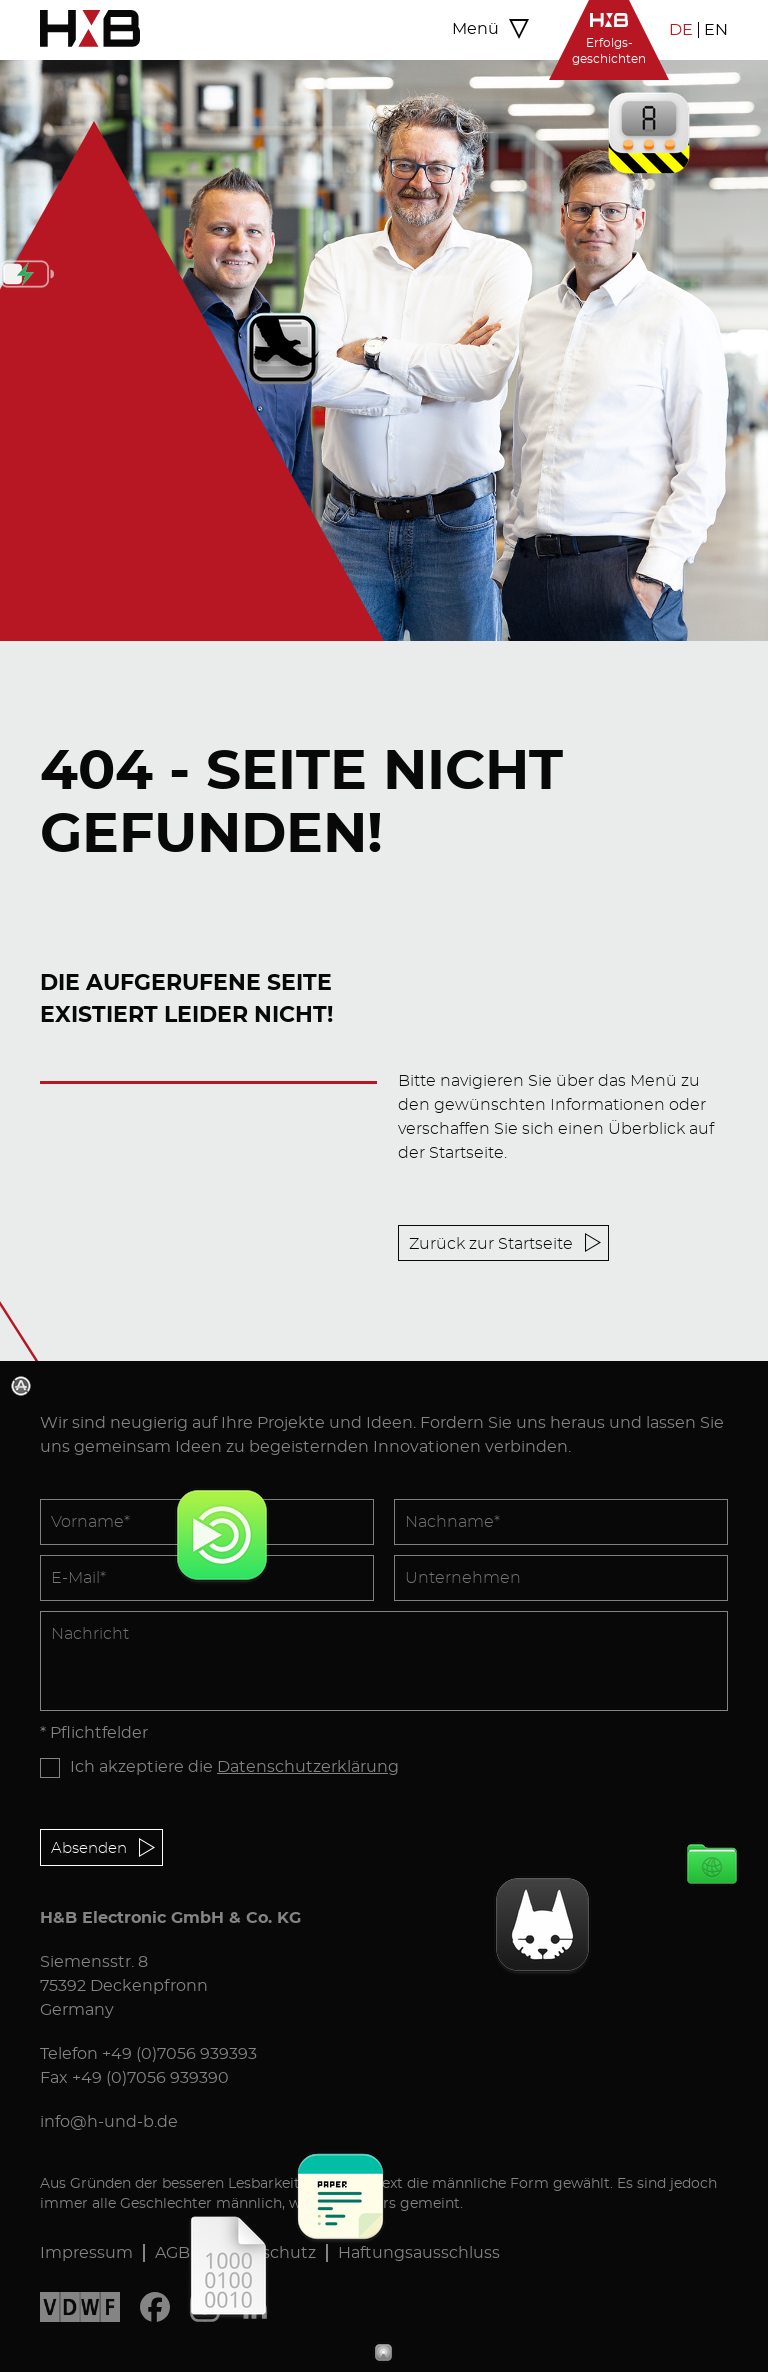  What do you see at coordinates (542, 1924) in the screenshot?
I see `launch the stray video game app` at bounding box center [542, 1924].